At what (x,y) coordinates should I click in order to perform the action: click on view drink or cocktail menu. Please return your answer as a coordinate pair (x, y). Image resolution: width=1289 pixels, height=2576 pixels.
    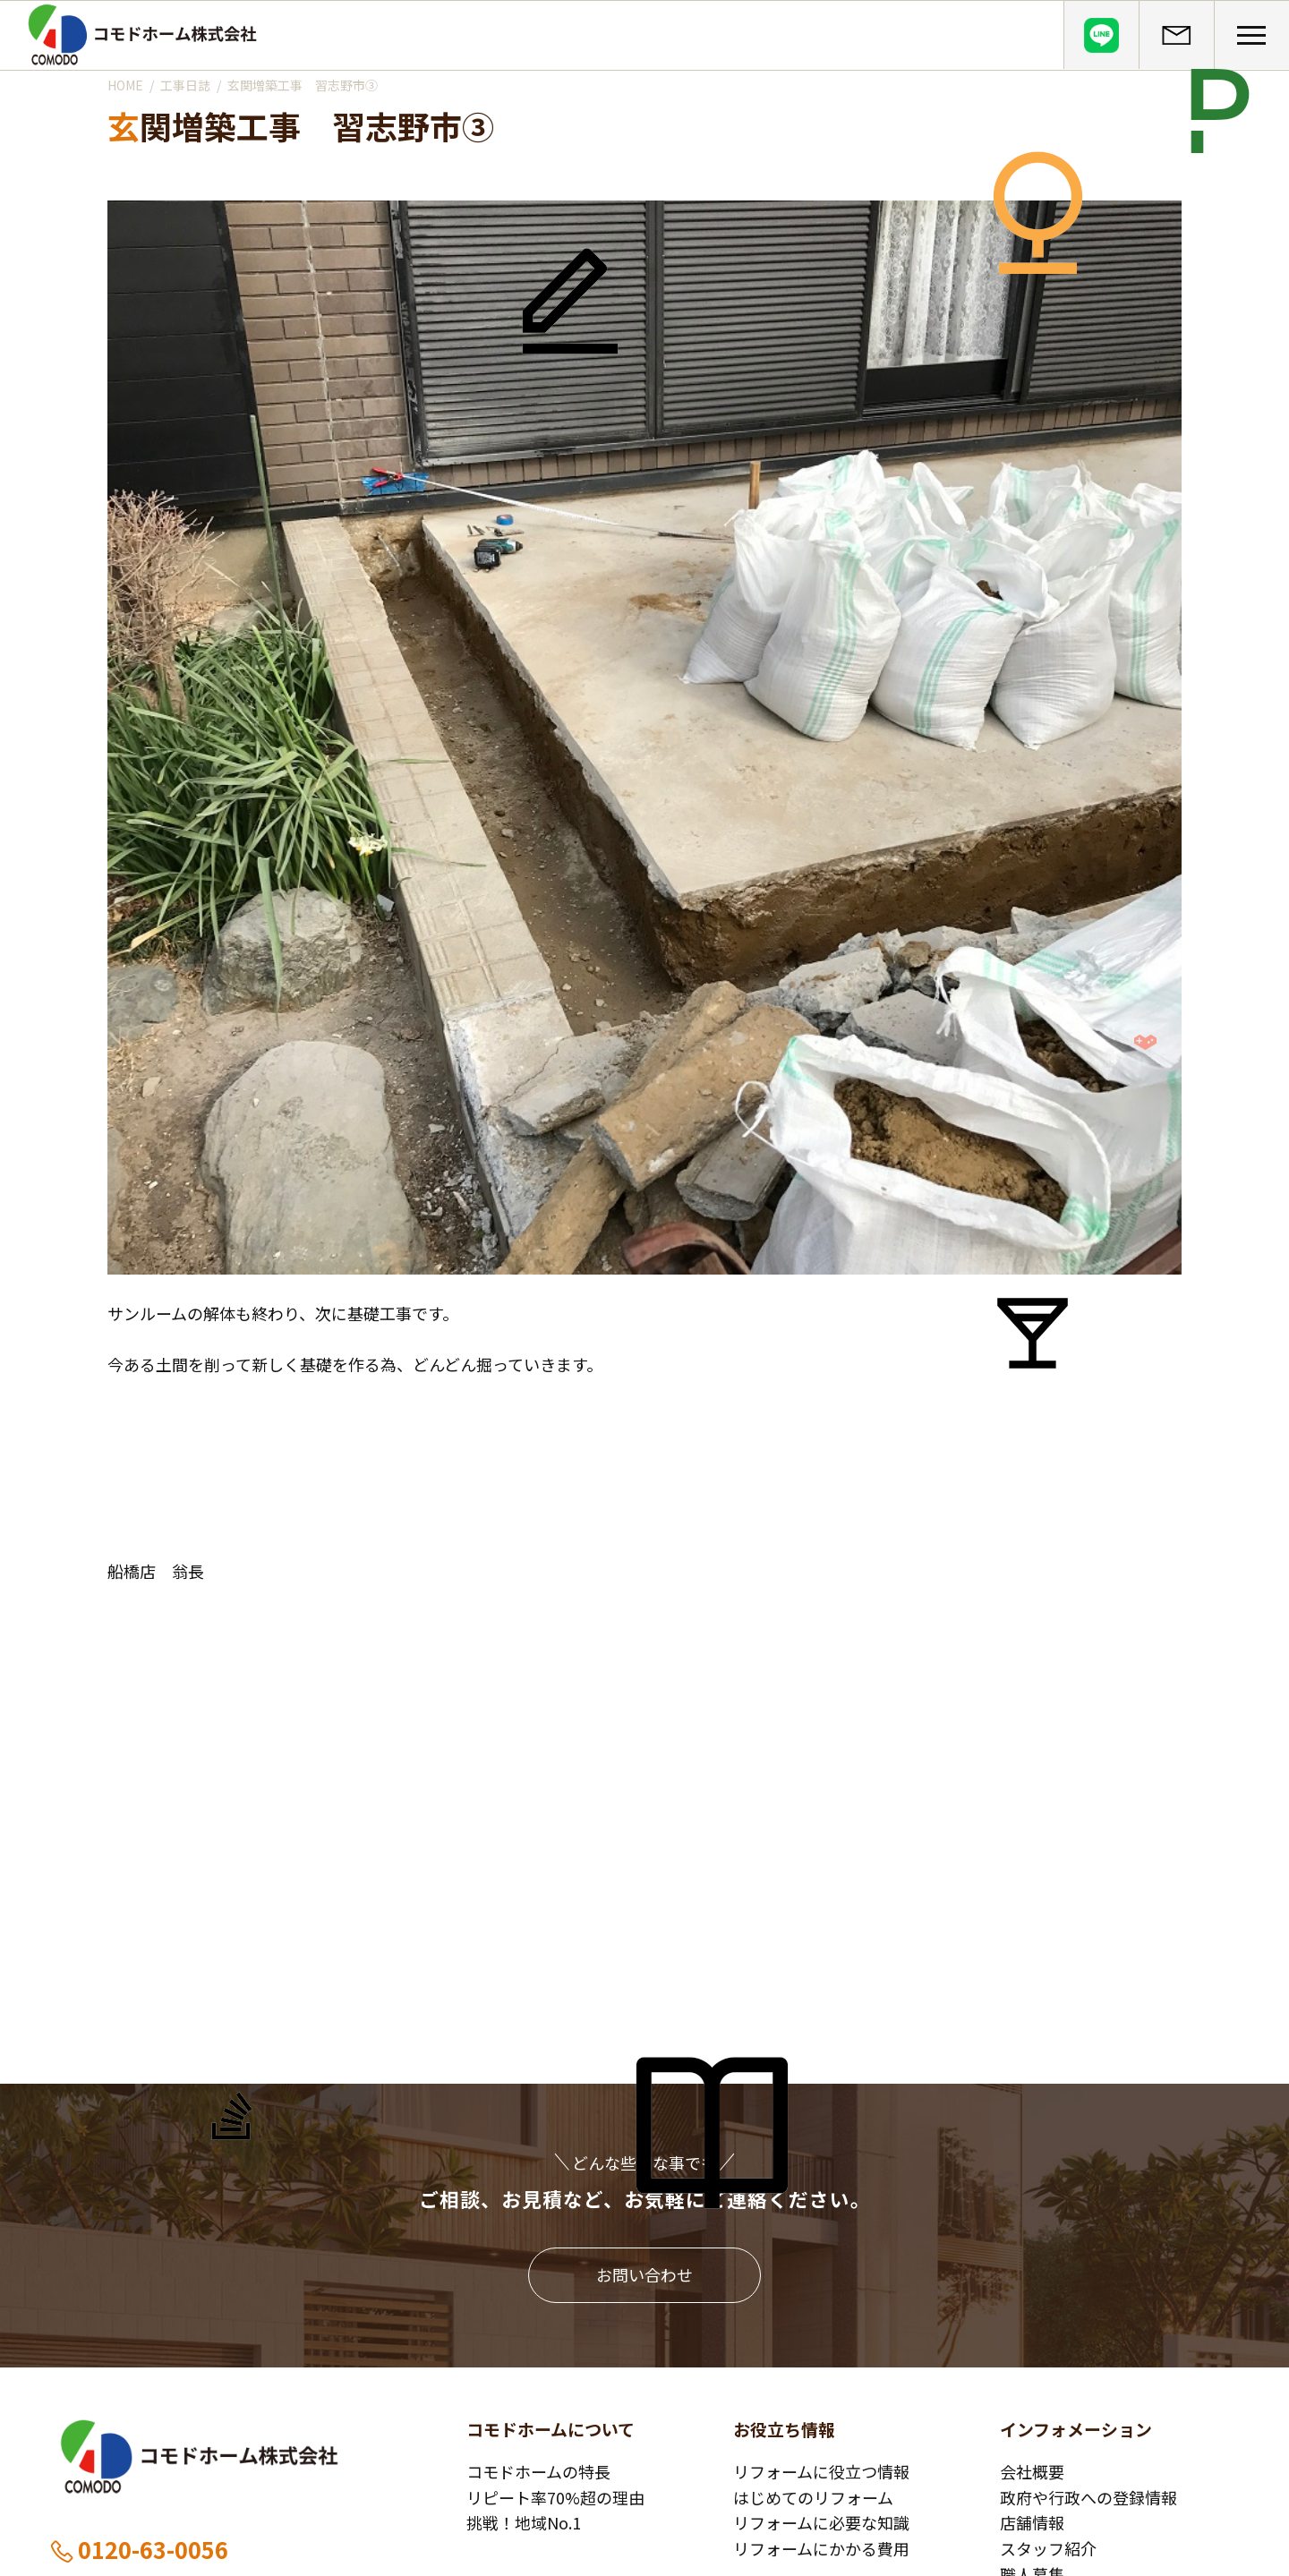
    Looking at the image, I should click on (1032, 1333).